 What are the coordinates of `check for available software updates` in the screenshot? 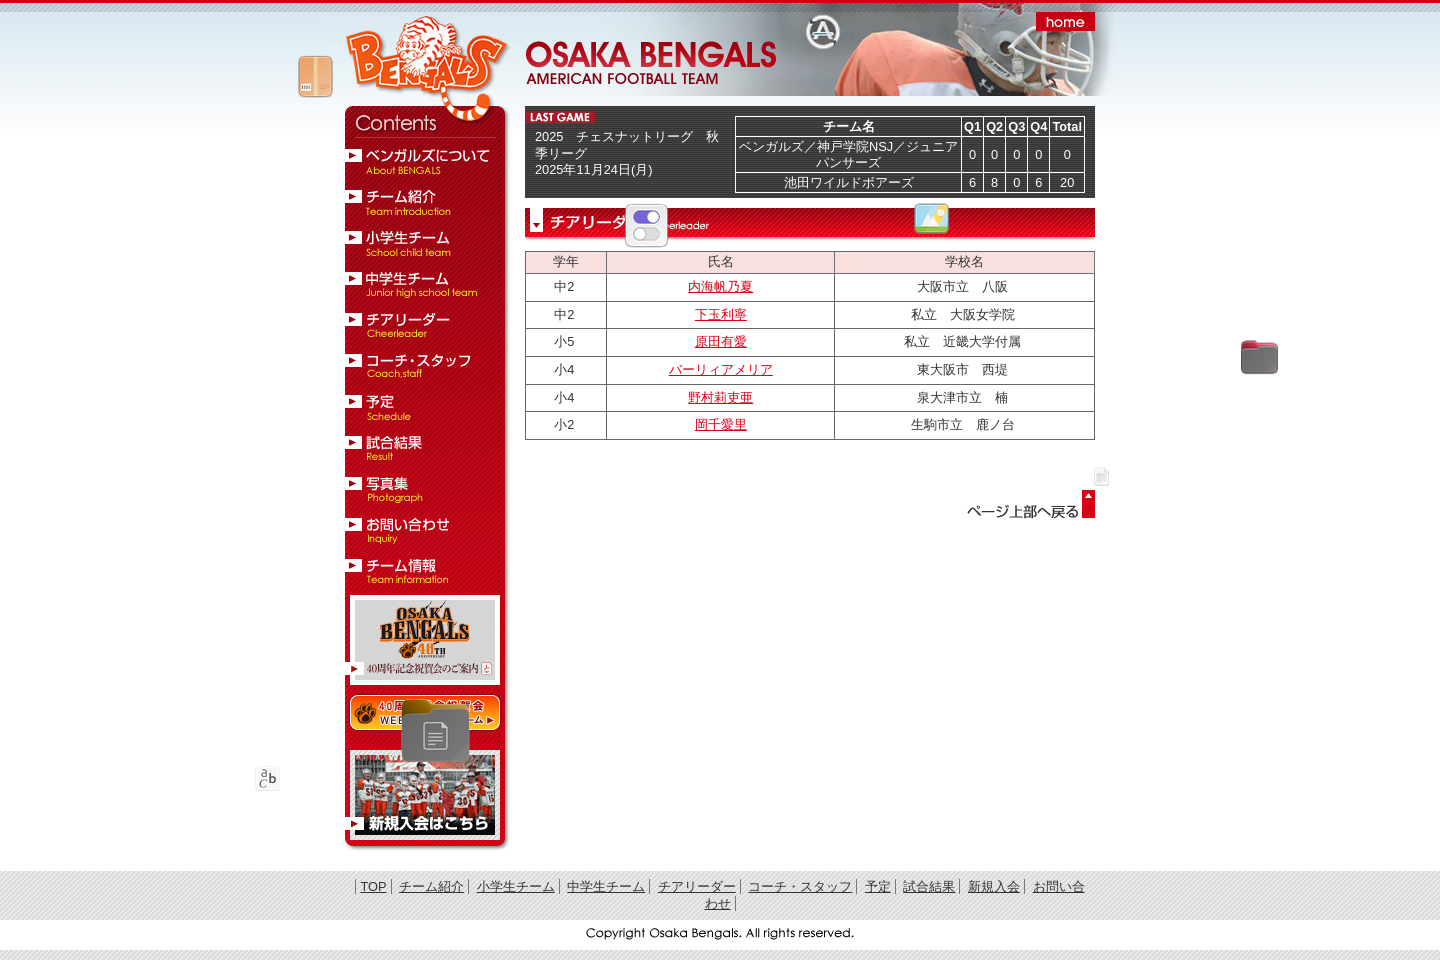 It's located at (823, 32).